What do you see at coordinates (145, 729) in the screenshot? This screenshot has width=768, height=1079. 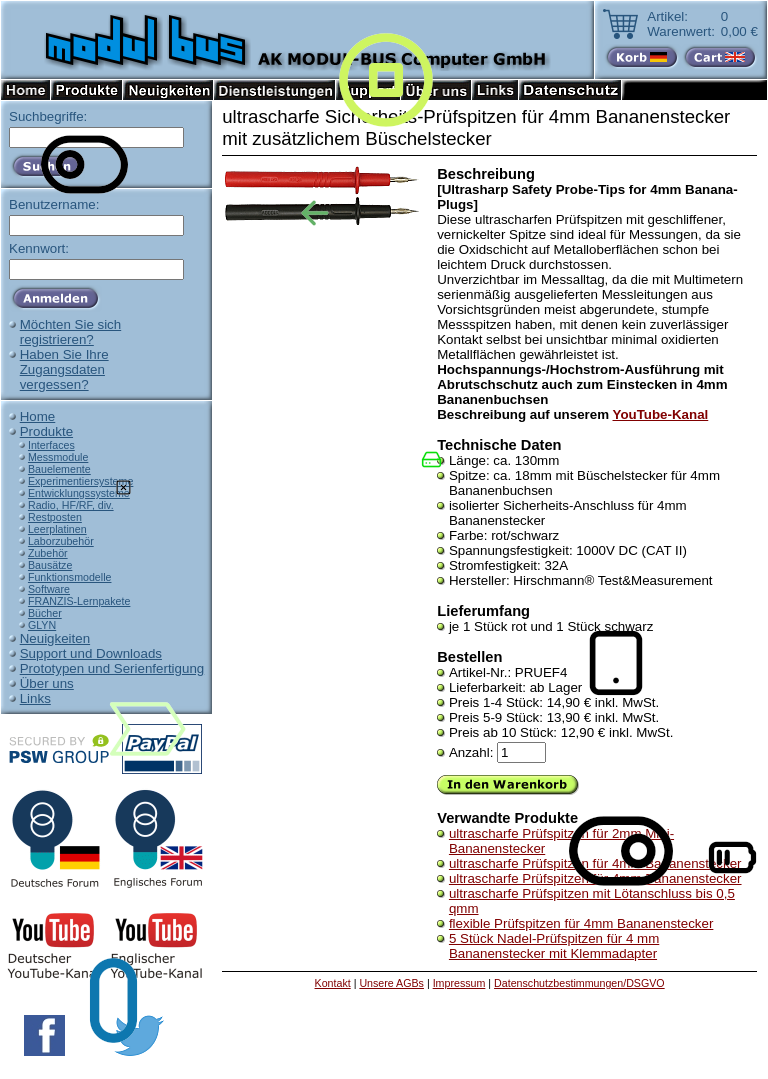 I see `apply a label or tag to an item` at bounding box center [145, 729].